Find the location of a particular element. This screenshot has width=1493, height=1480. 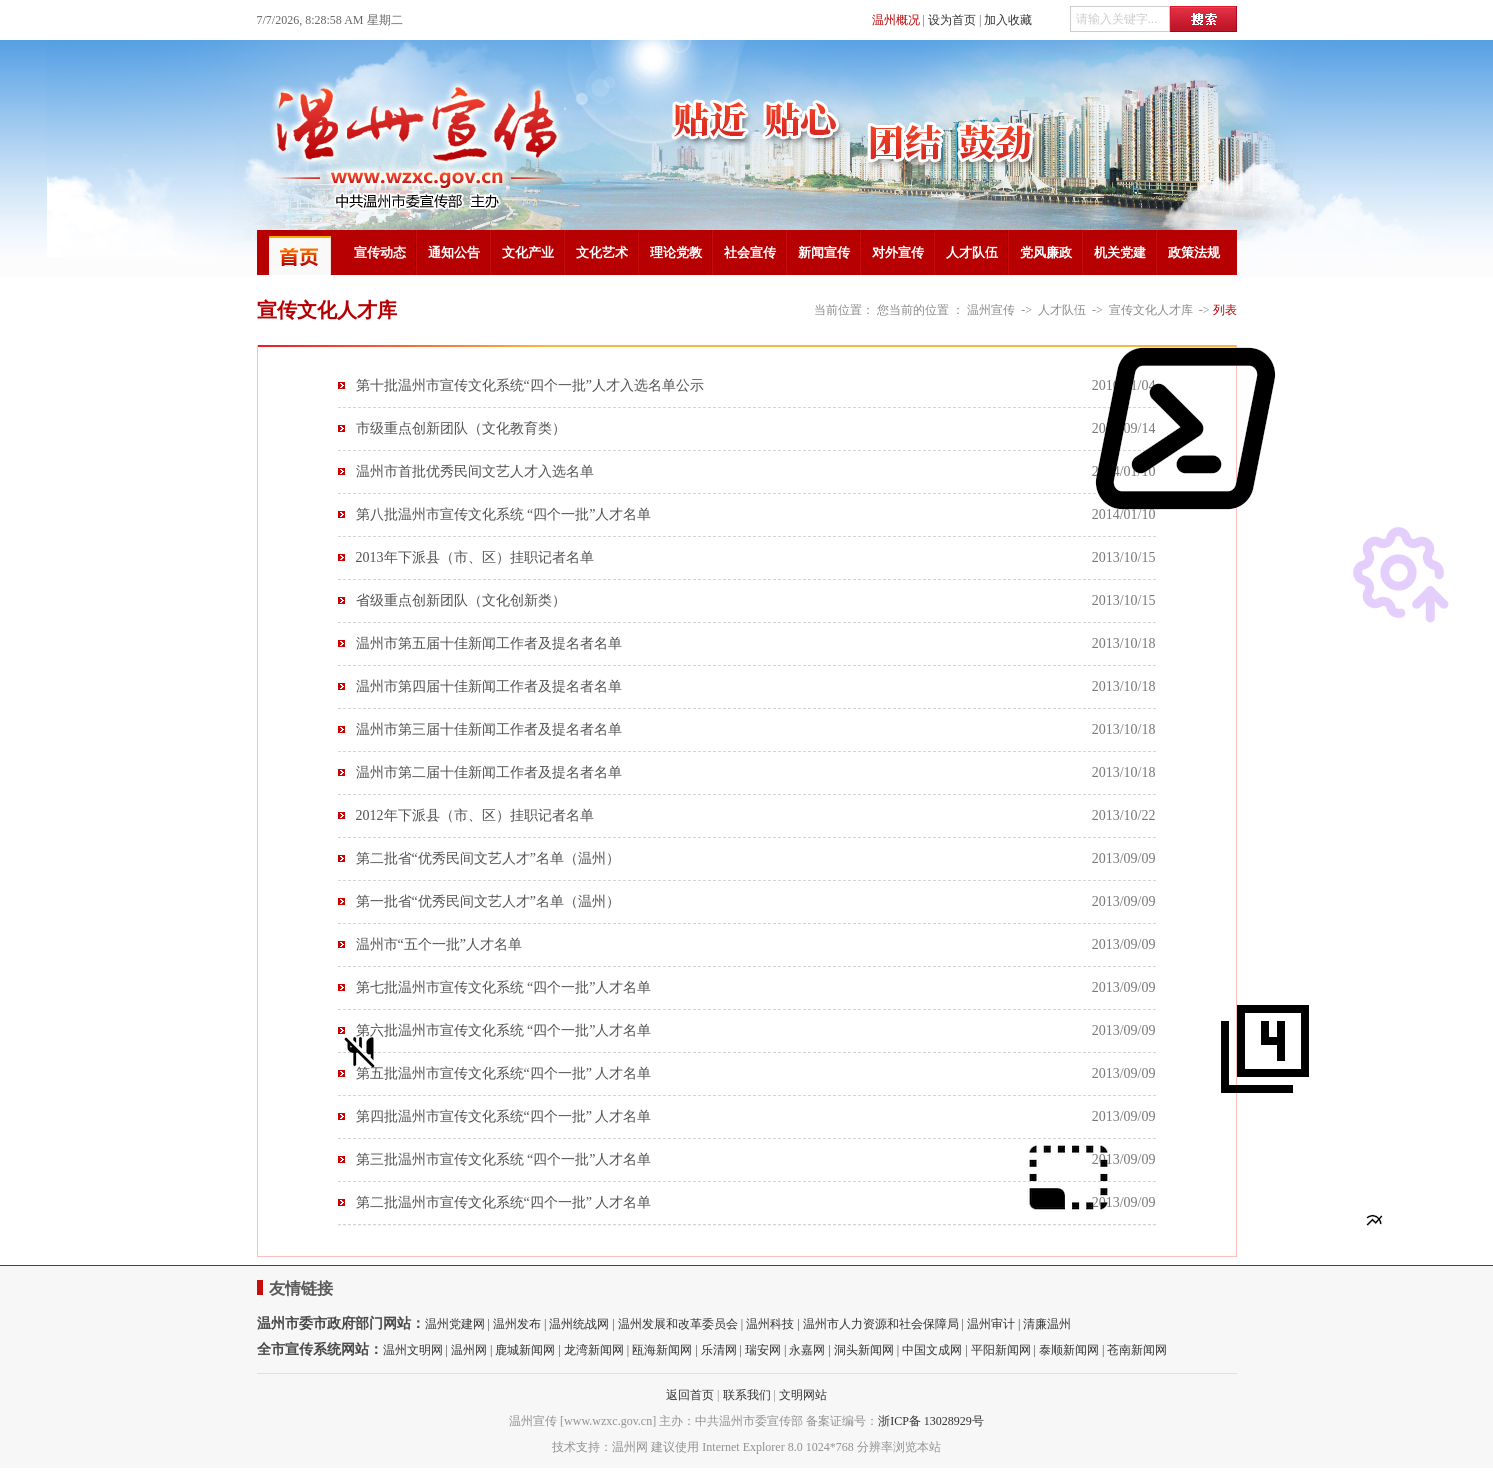

indicates no food or meals available is located at coordinates (360, 1051).